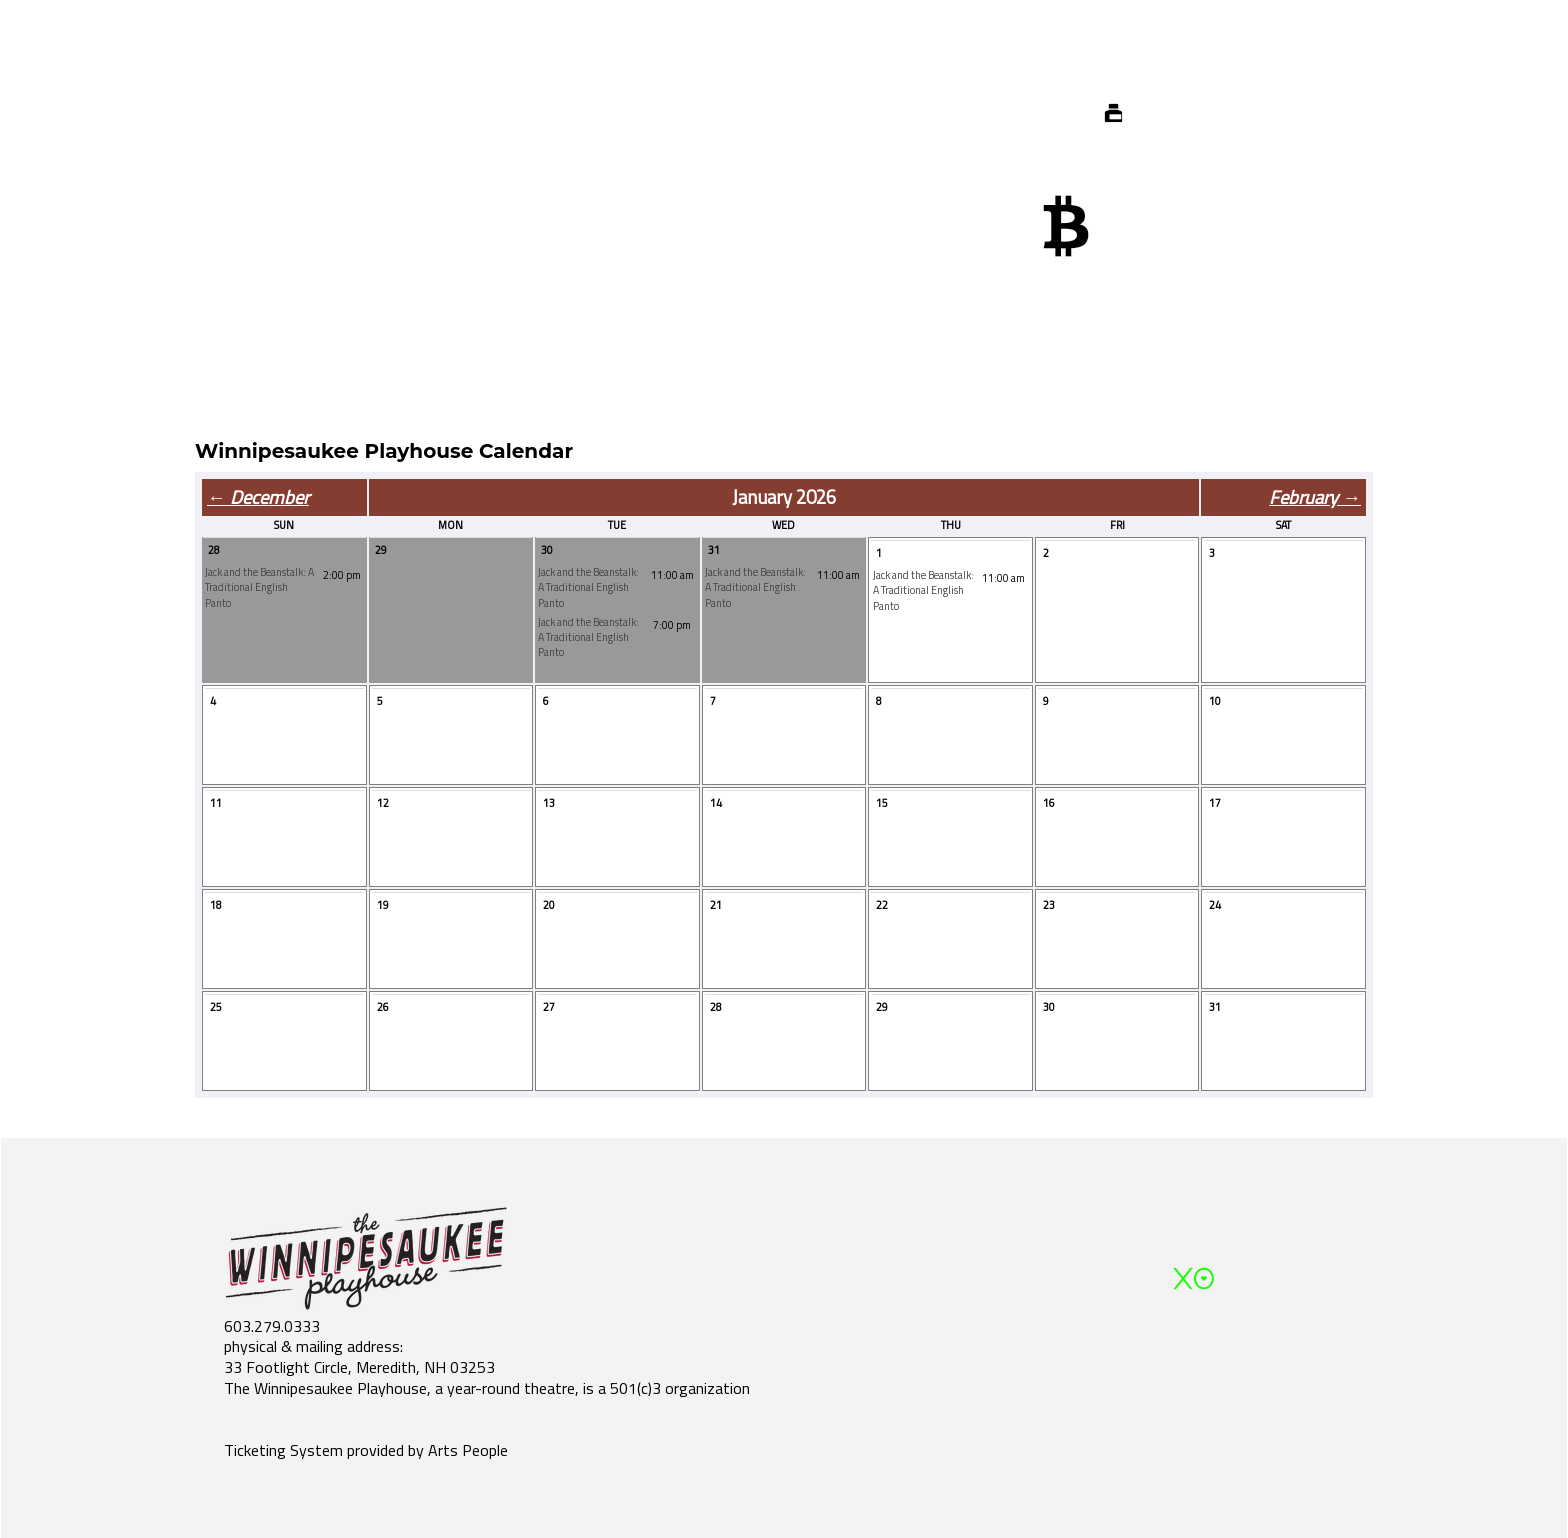  I want to click on indicates Bitcoin payment option, so click(1066, 226).